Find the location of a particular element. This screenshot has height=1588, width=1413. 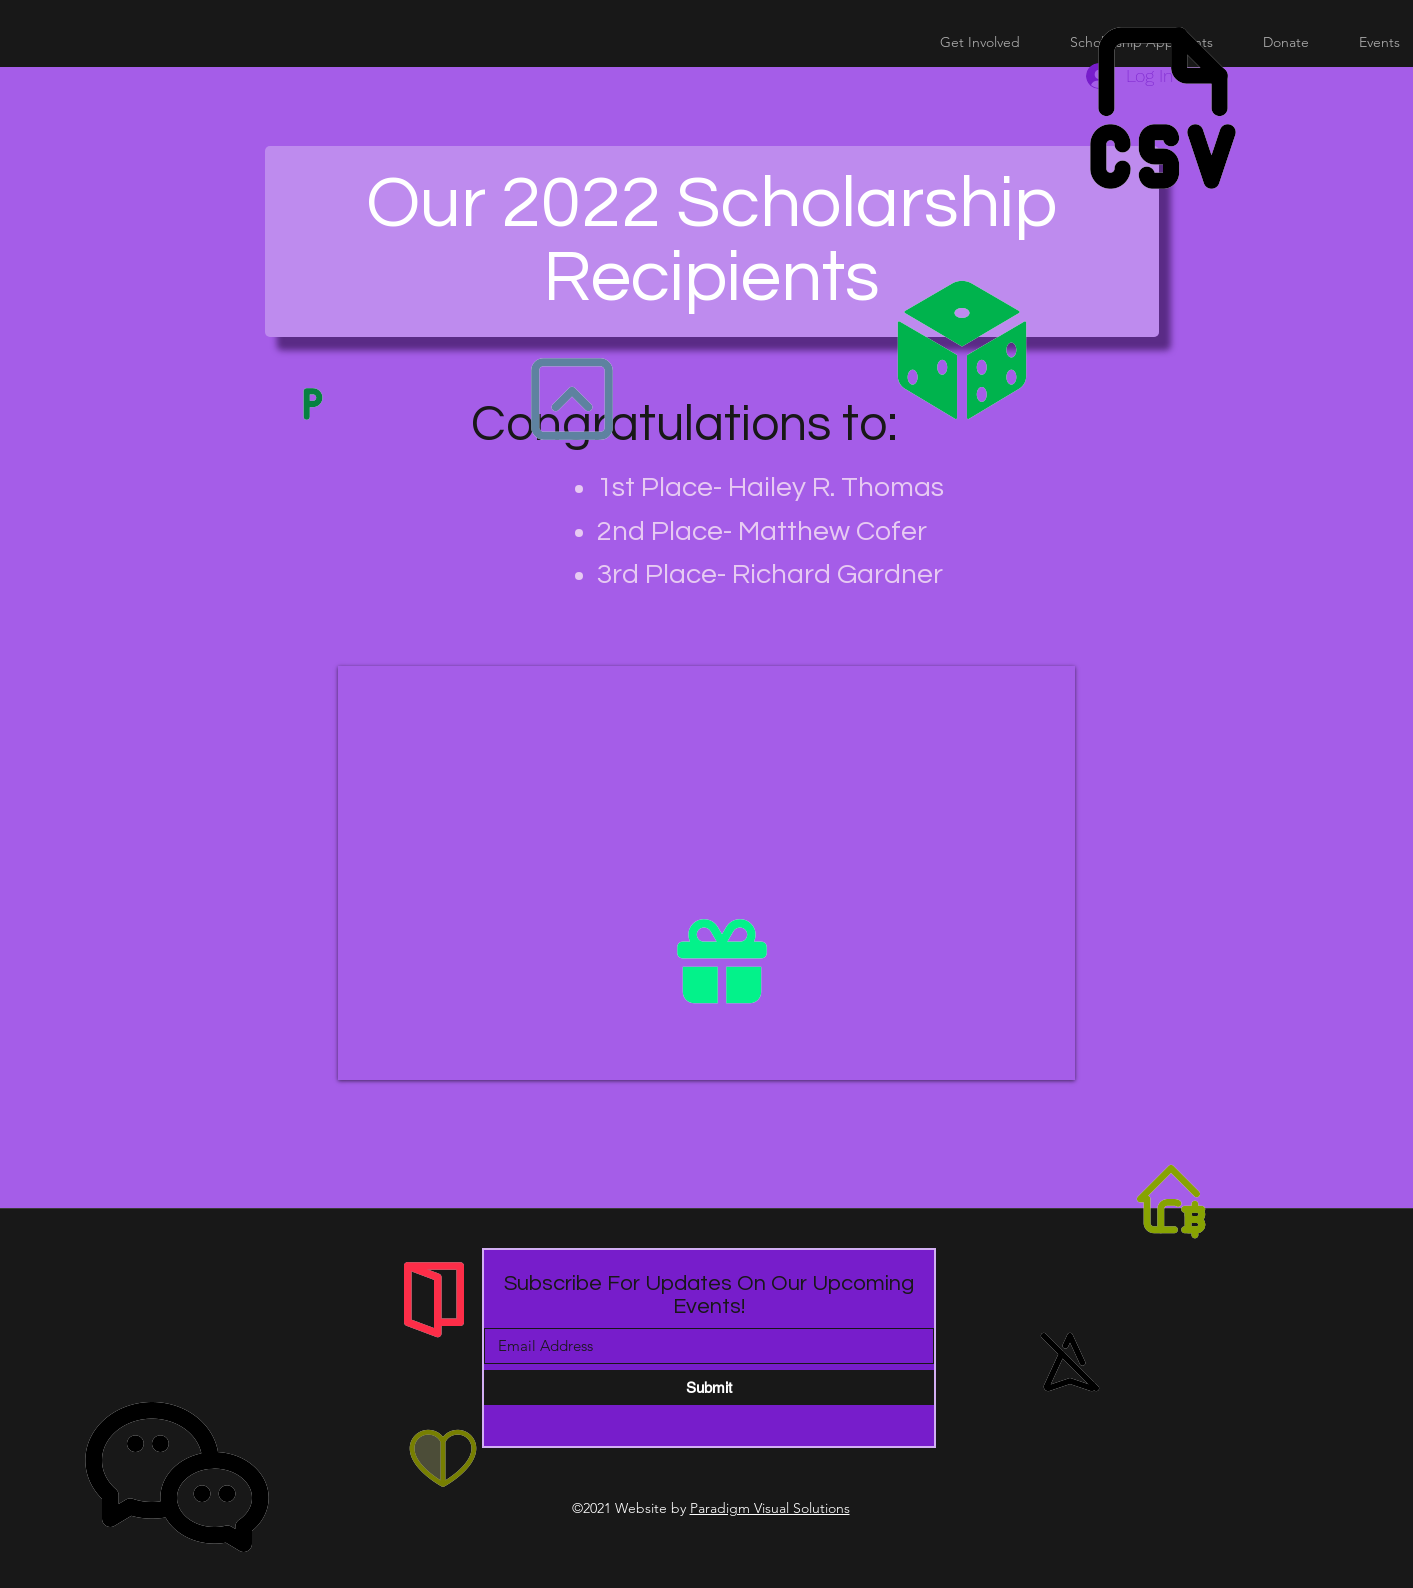

randomize or shuffle content is located at coordinates (962, 350).